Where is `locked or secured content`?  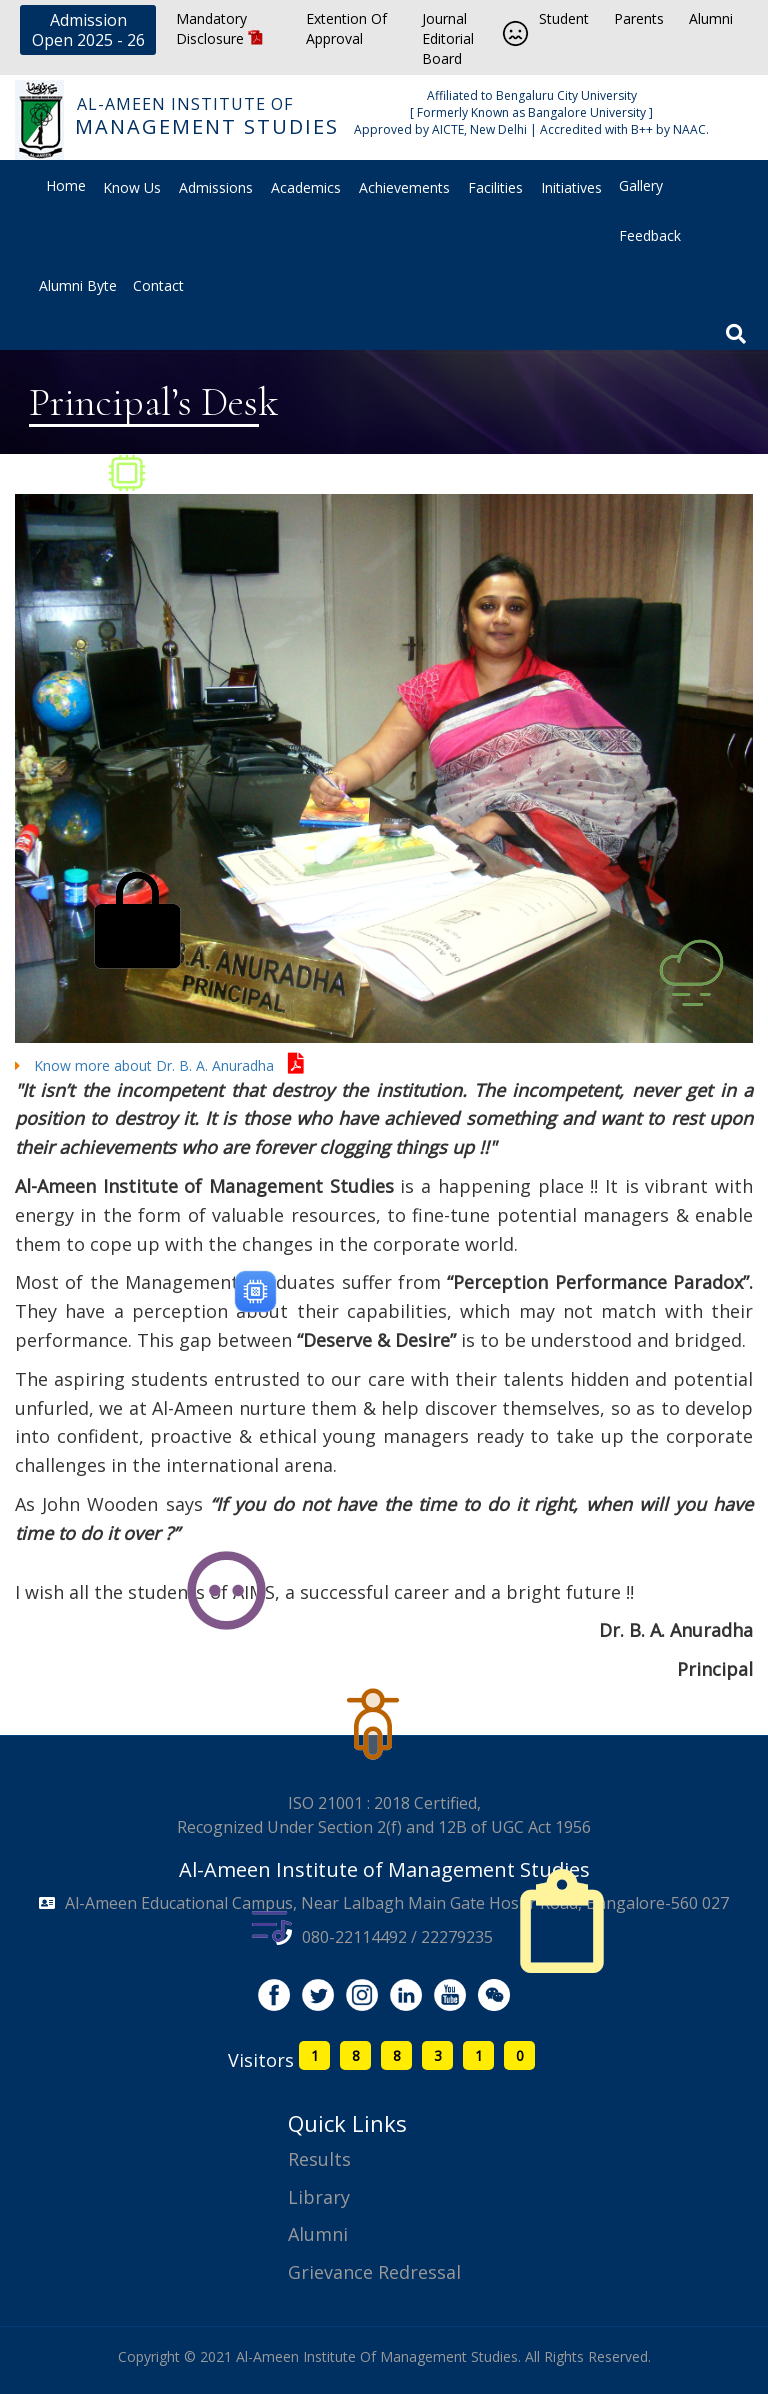 locked or secured content is located at coordinates (137, 925).